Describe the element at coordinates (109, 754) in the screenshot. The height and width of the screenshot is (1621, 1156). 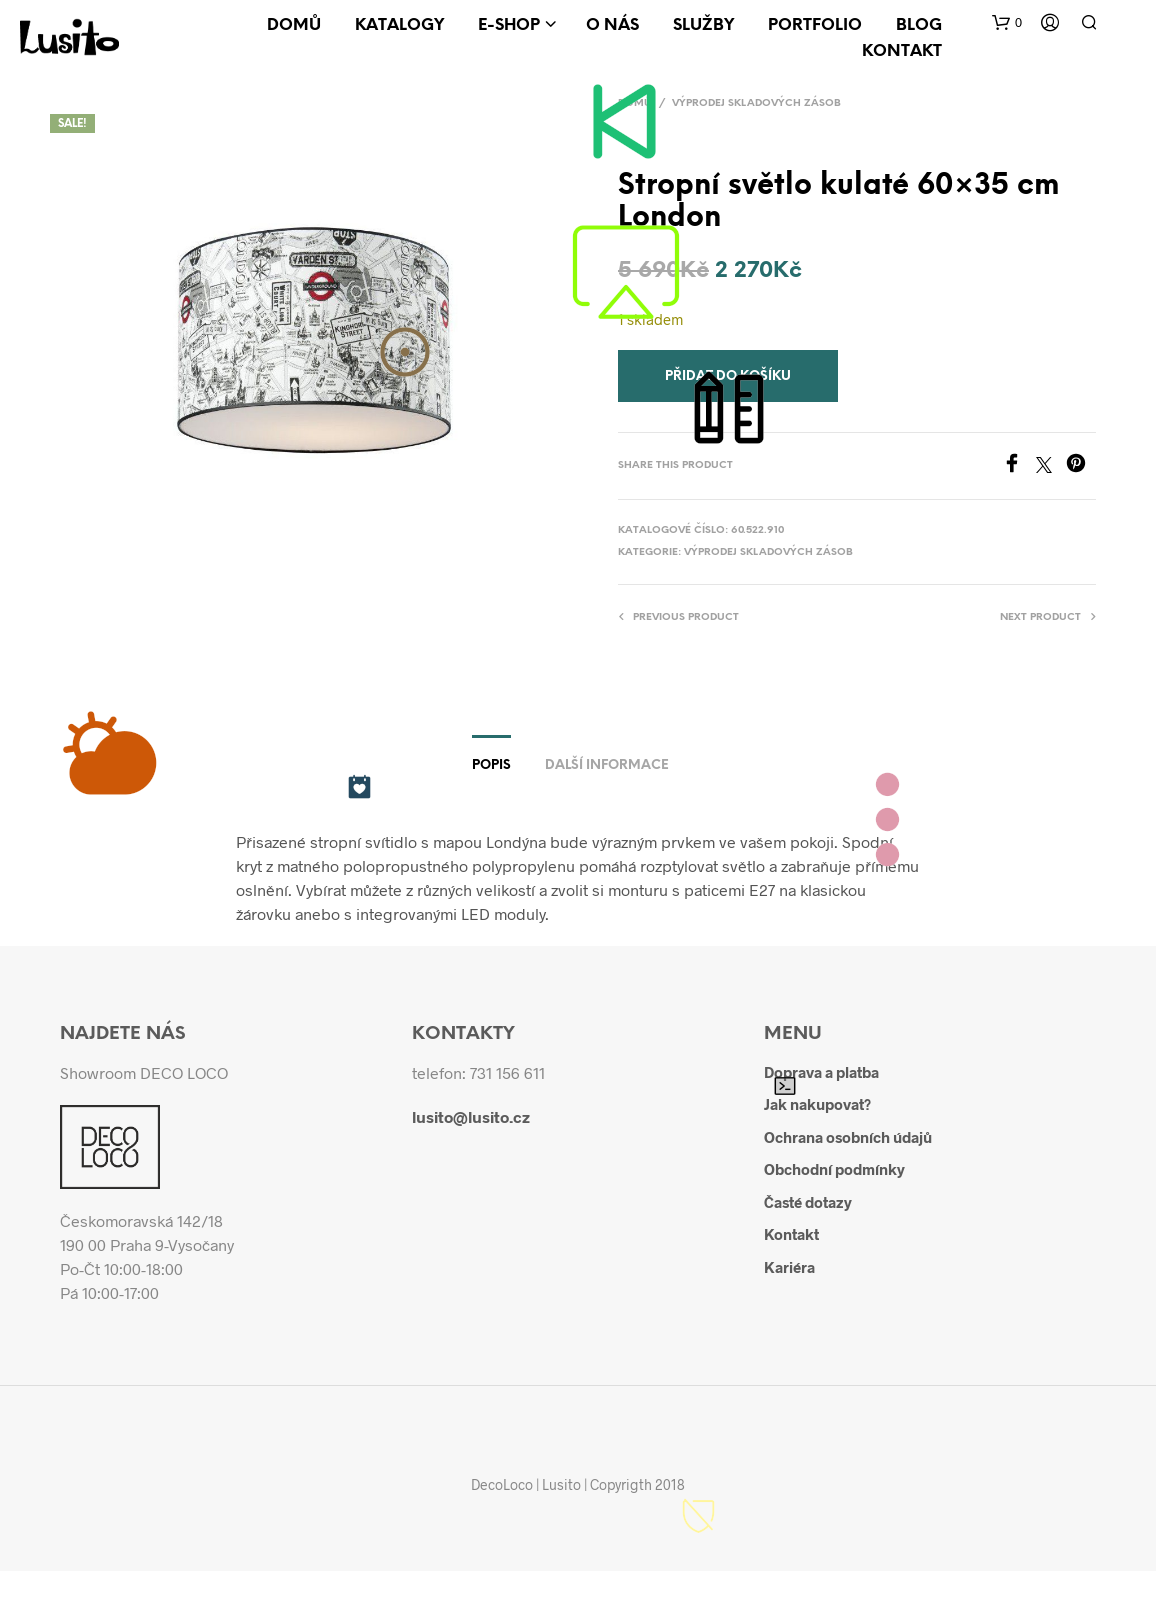
I see `view current weather conditions` at that location.